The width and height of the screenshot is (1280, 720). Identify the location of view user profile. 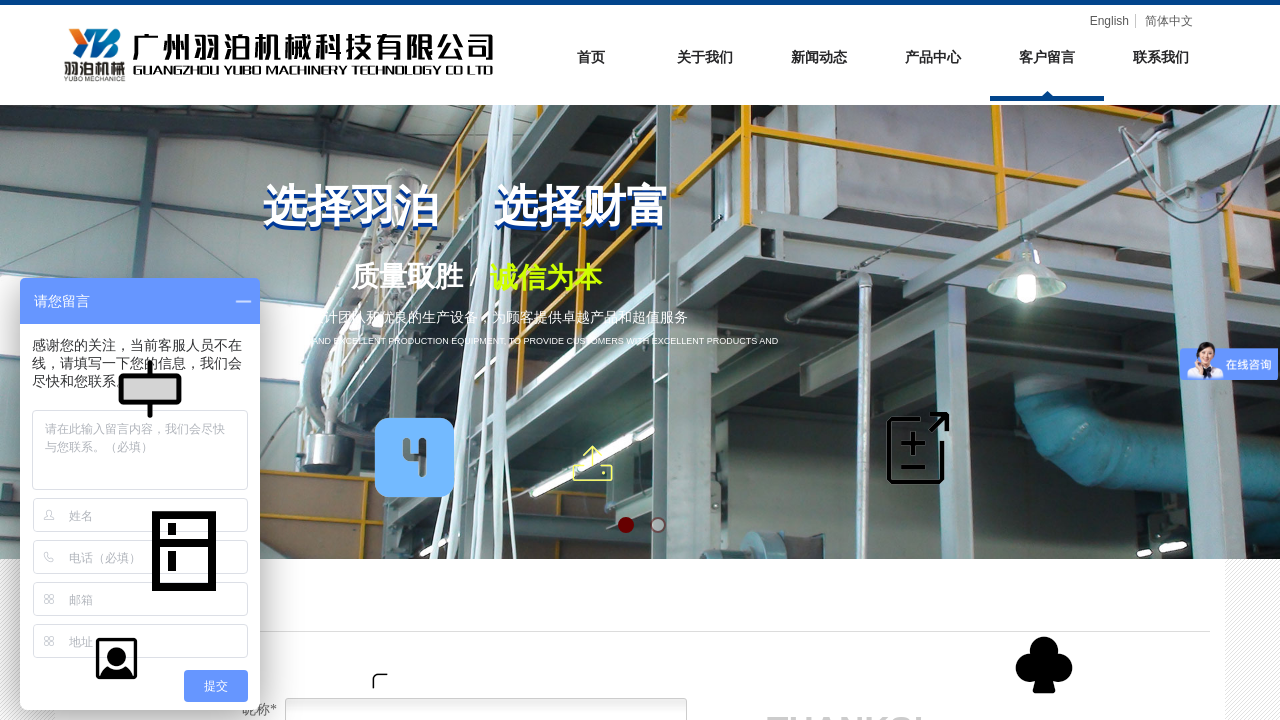
(116, 658).